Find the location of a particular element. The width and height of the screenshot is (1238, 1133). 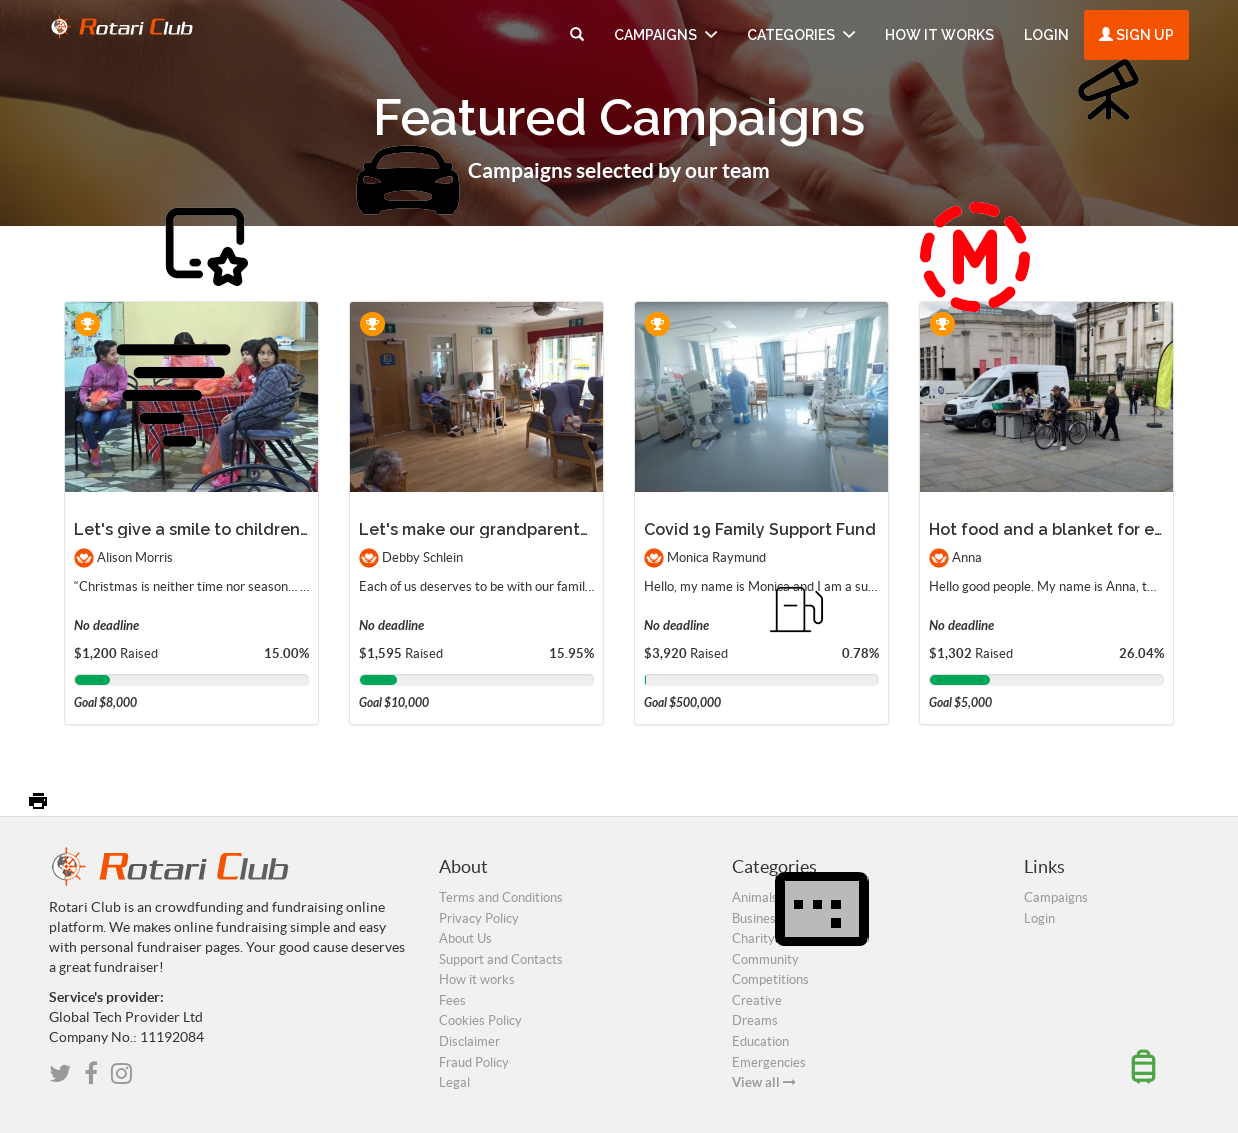

access vehicle or car-related features is located at coordinates (408, 180).